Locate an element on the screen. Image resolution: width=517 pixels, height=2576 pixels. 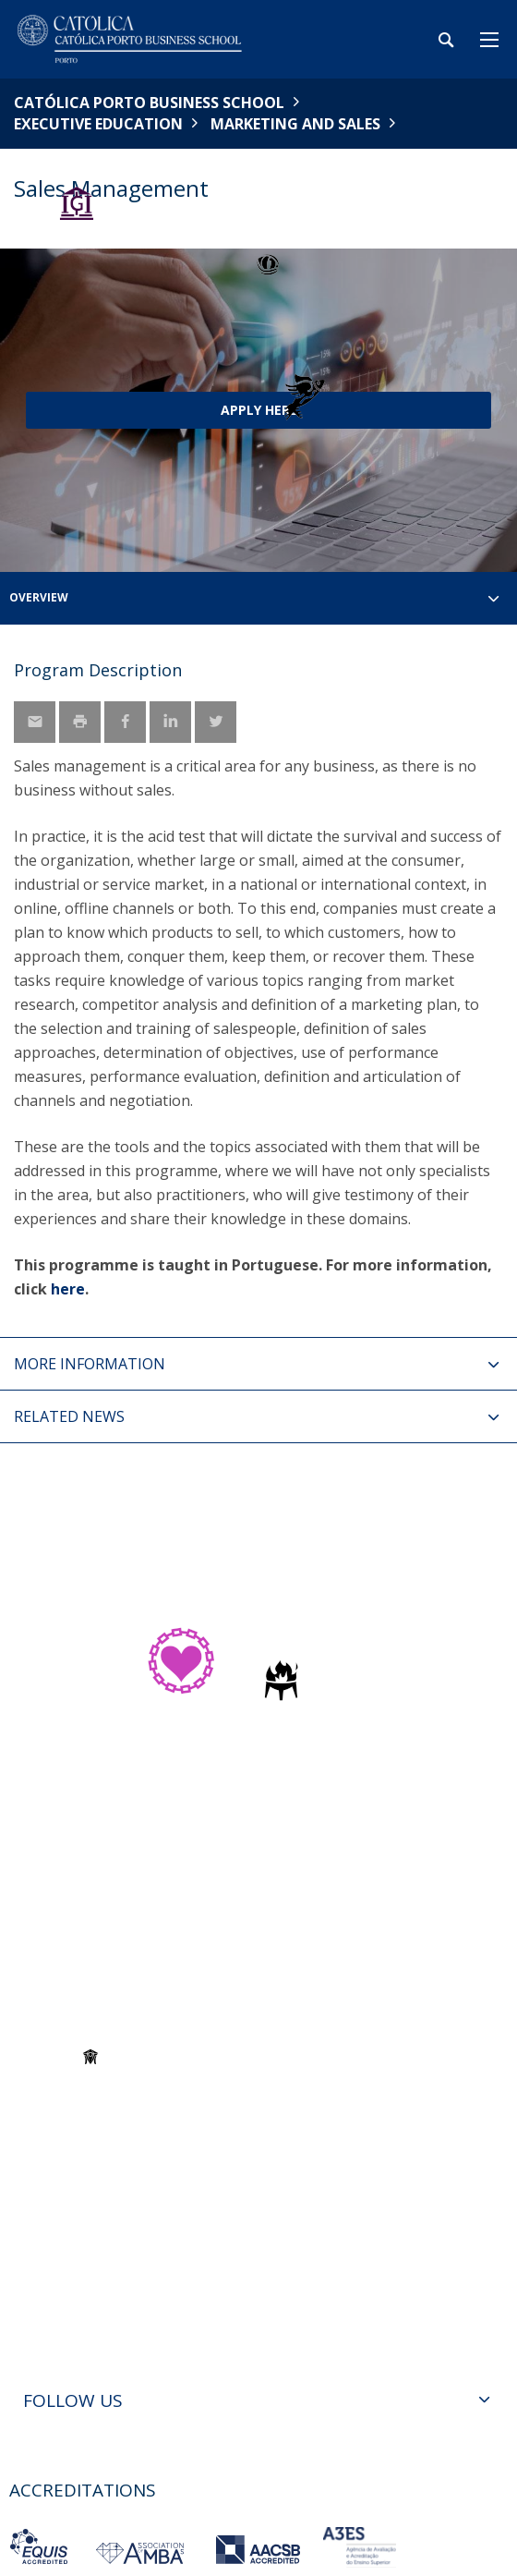
represents a gem, crystal, or precious resource in-game is located at coordinates (90, 2057).